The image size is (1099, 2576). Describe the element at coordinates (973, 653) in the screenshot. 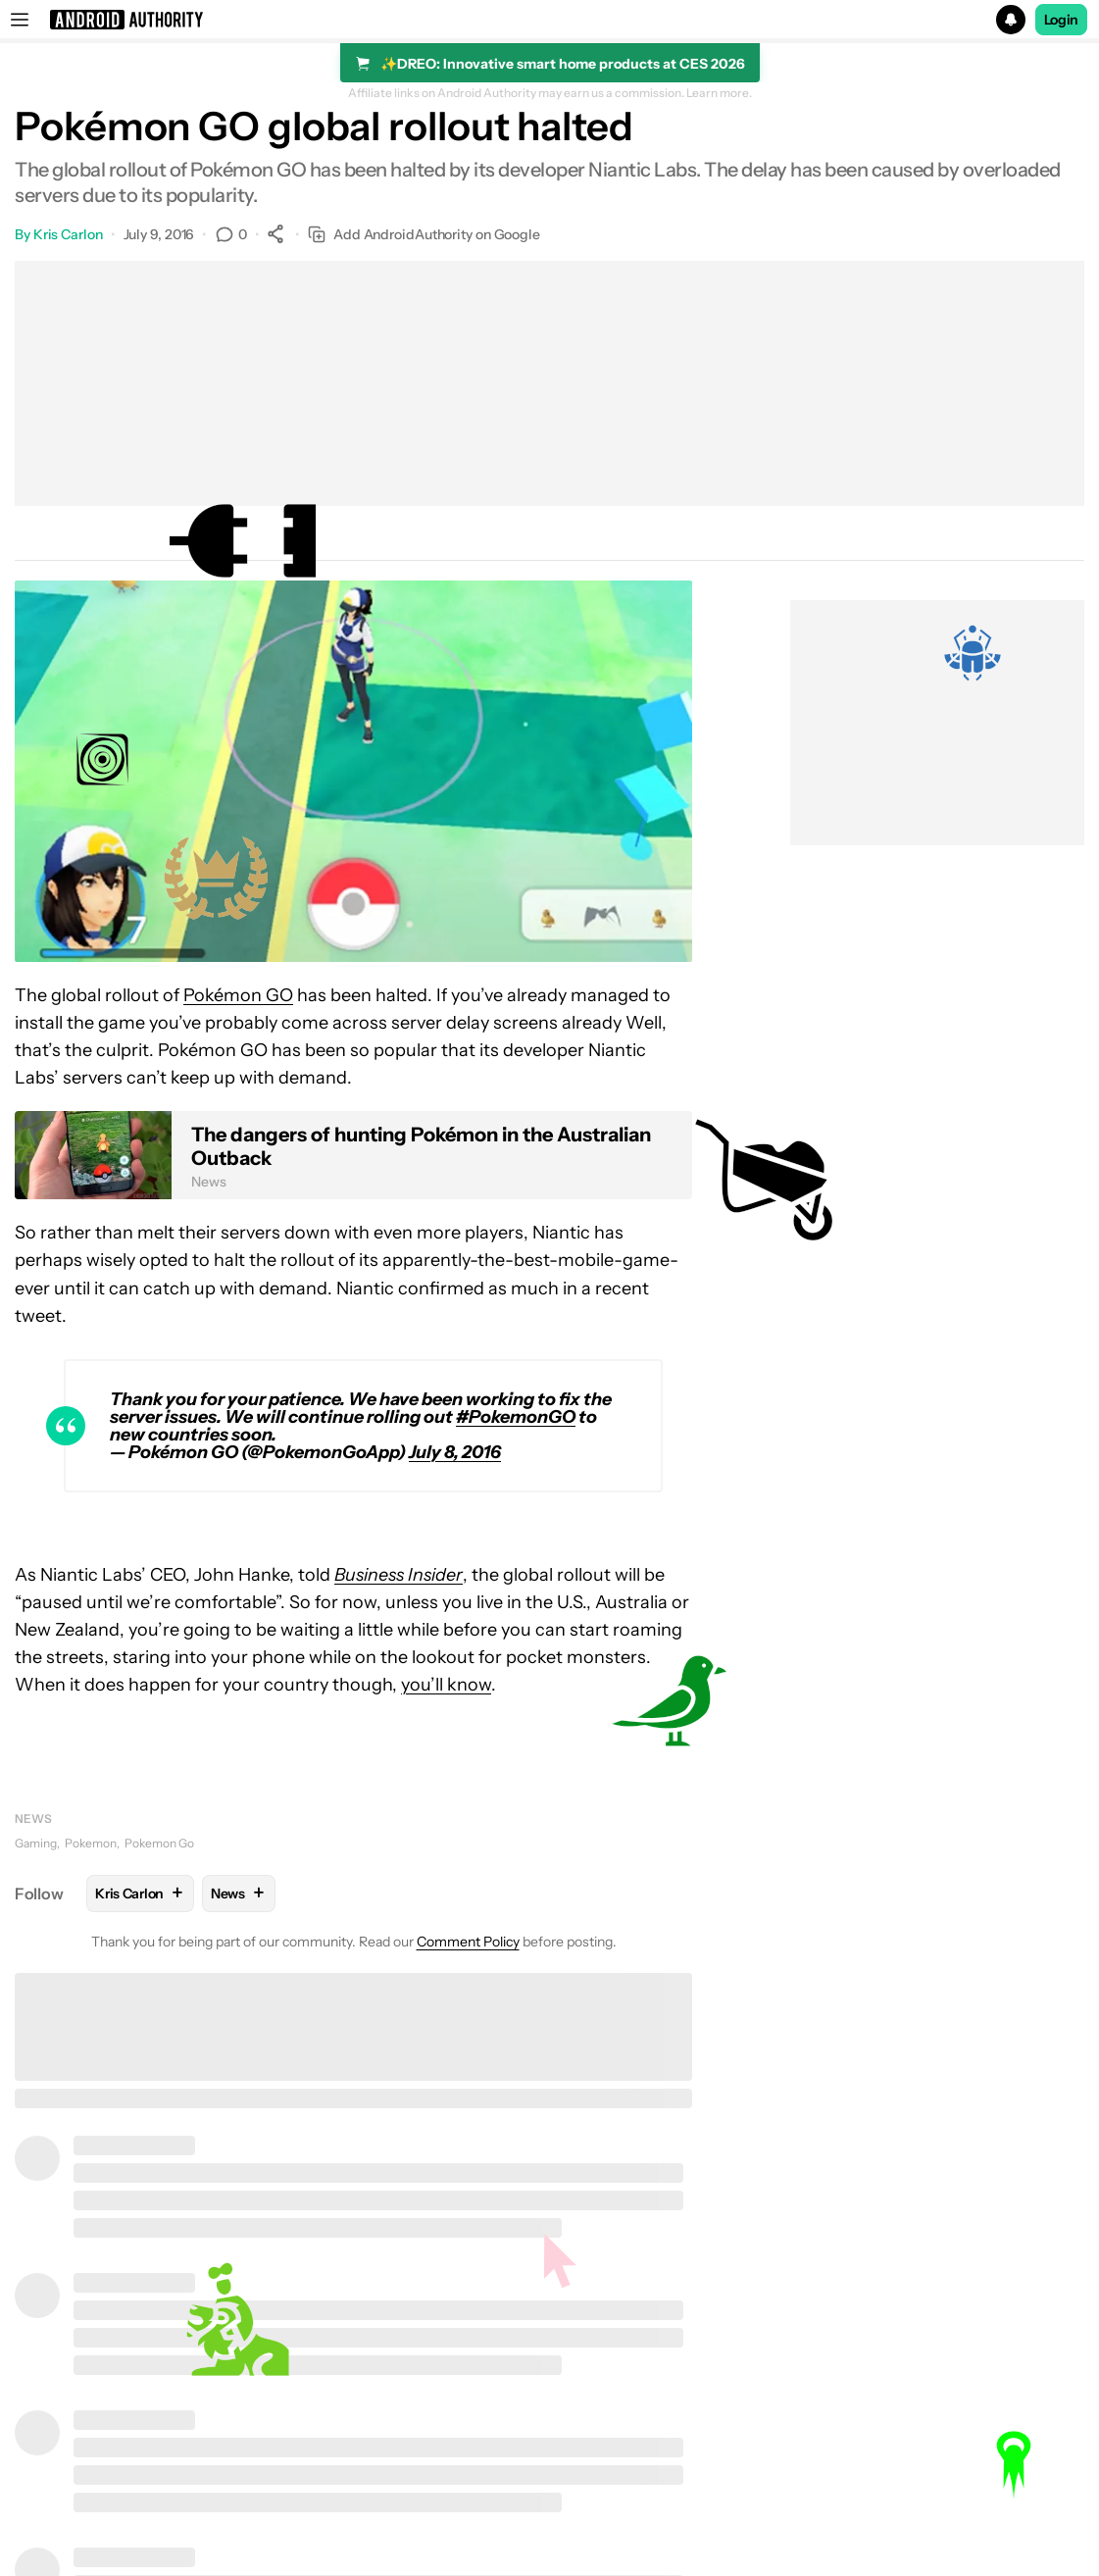

I see `indicates a flying insect enemy or creature type` at that location.